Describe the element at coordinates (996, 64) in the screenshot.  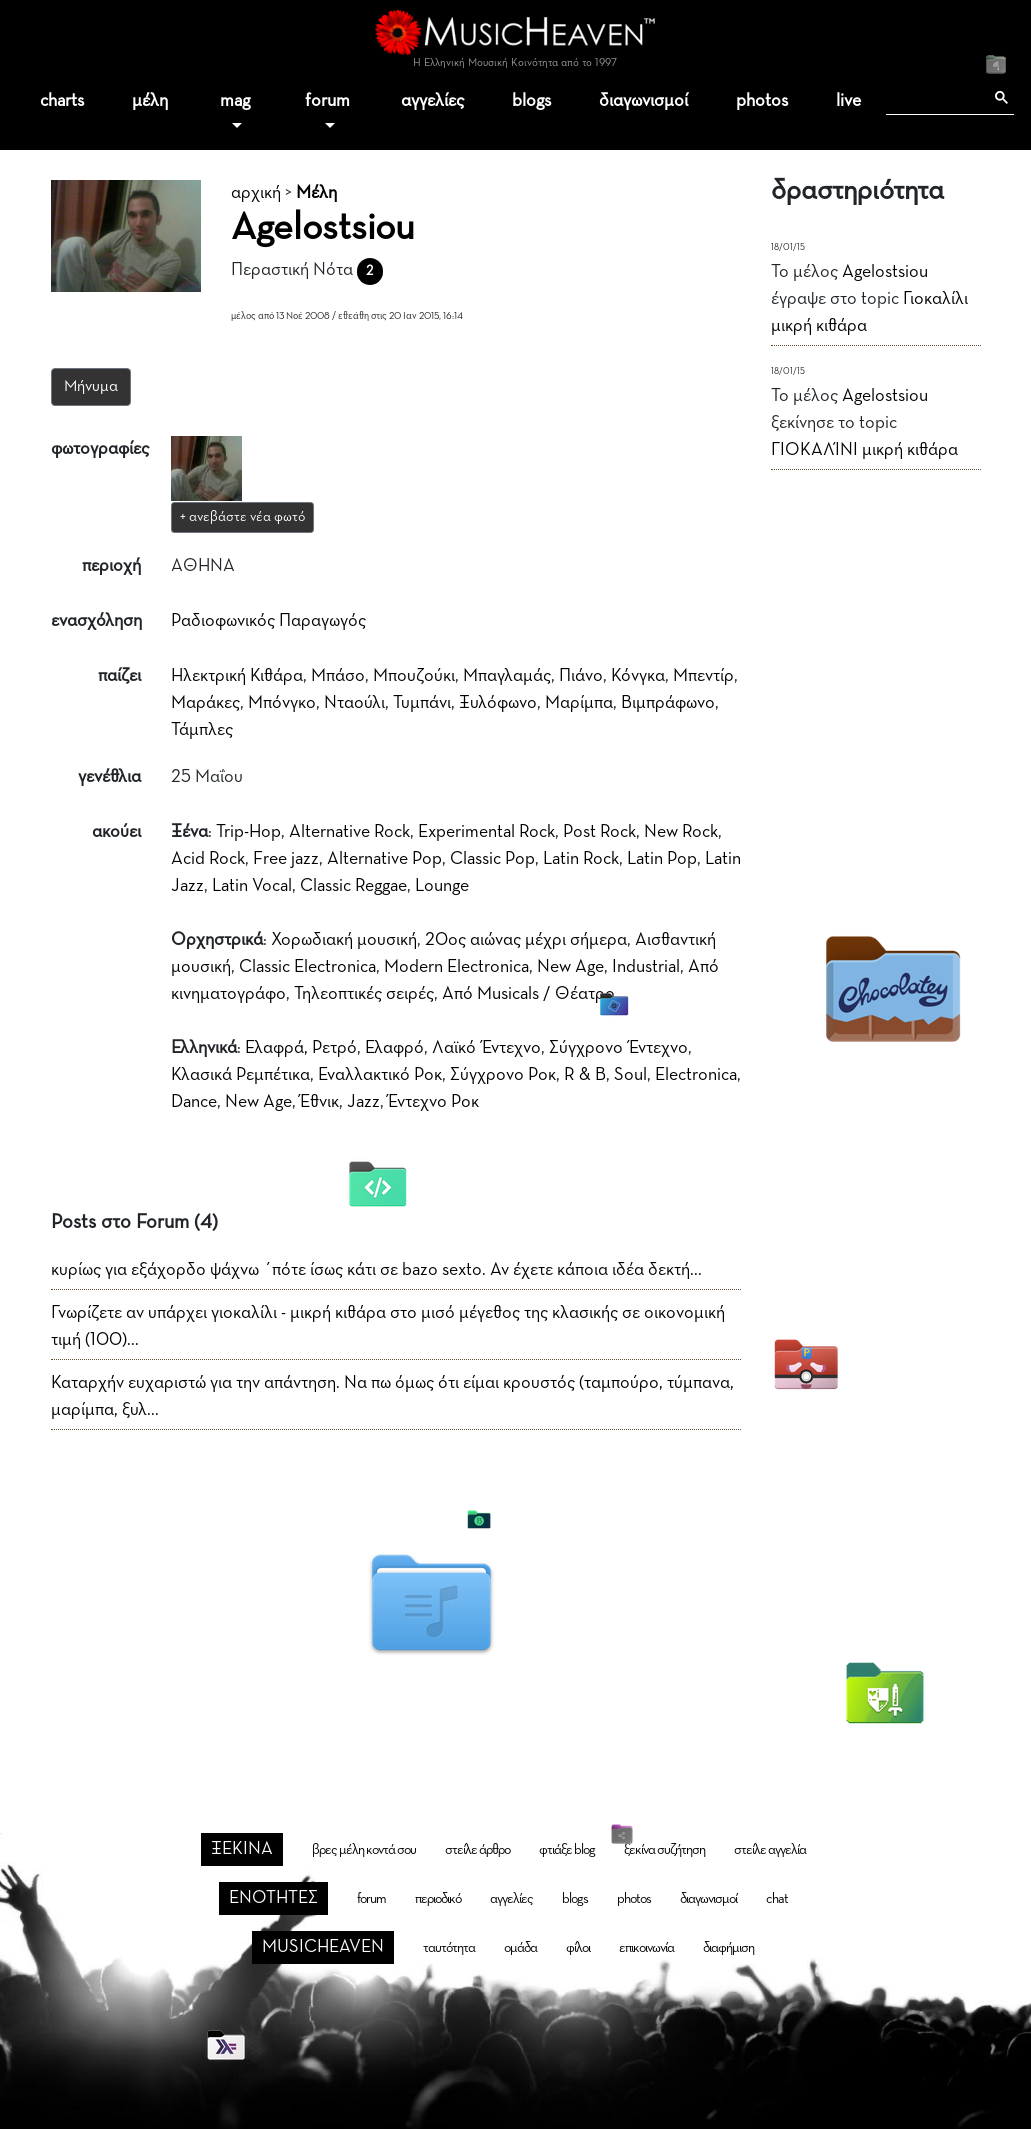
I see `open insync cloud sync folder` at that location.